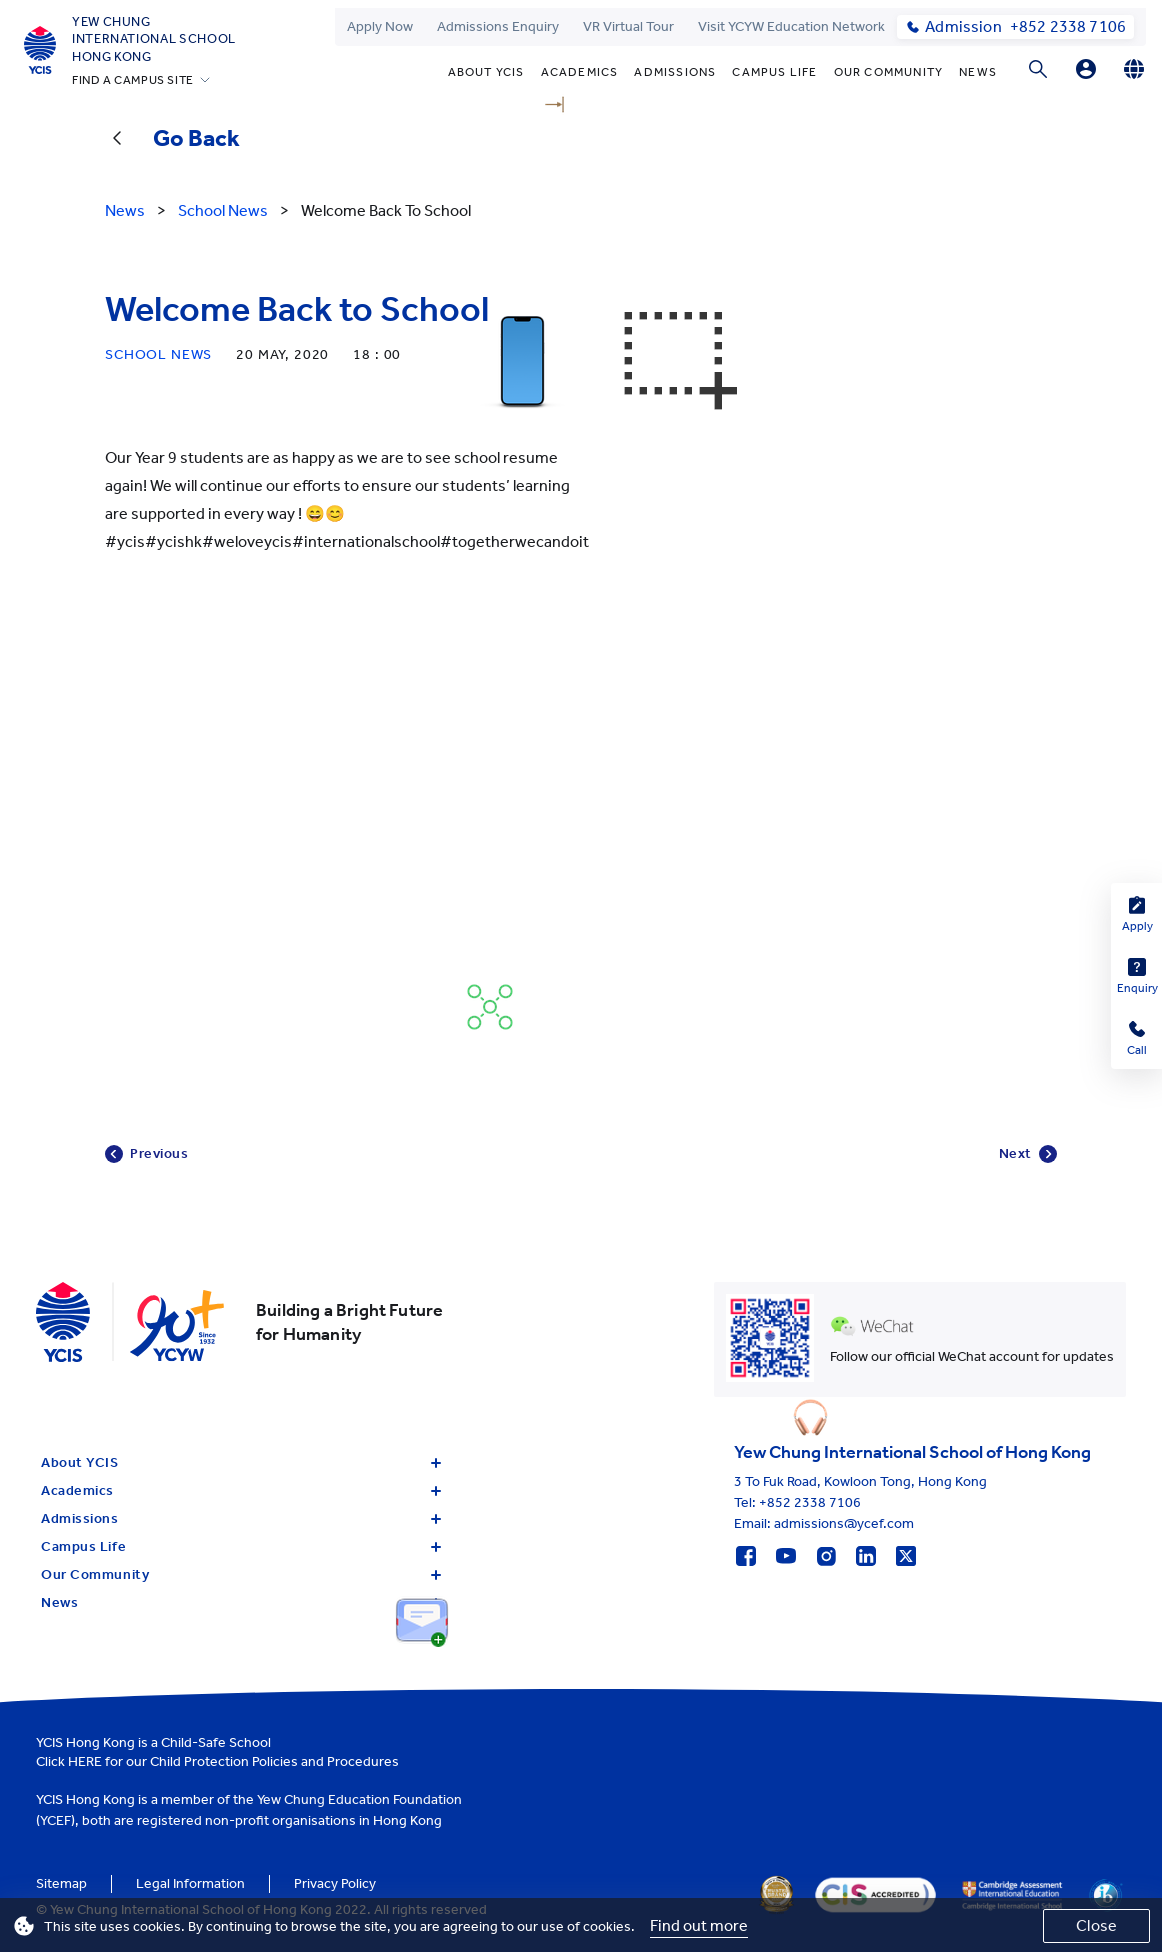 Image resolution: width=1162 pixels, height=1952 pixels. Describe the element at coordinates (677, 357) in the screenshot. I see `take a screenshot of a selected area` at that location.